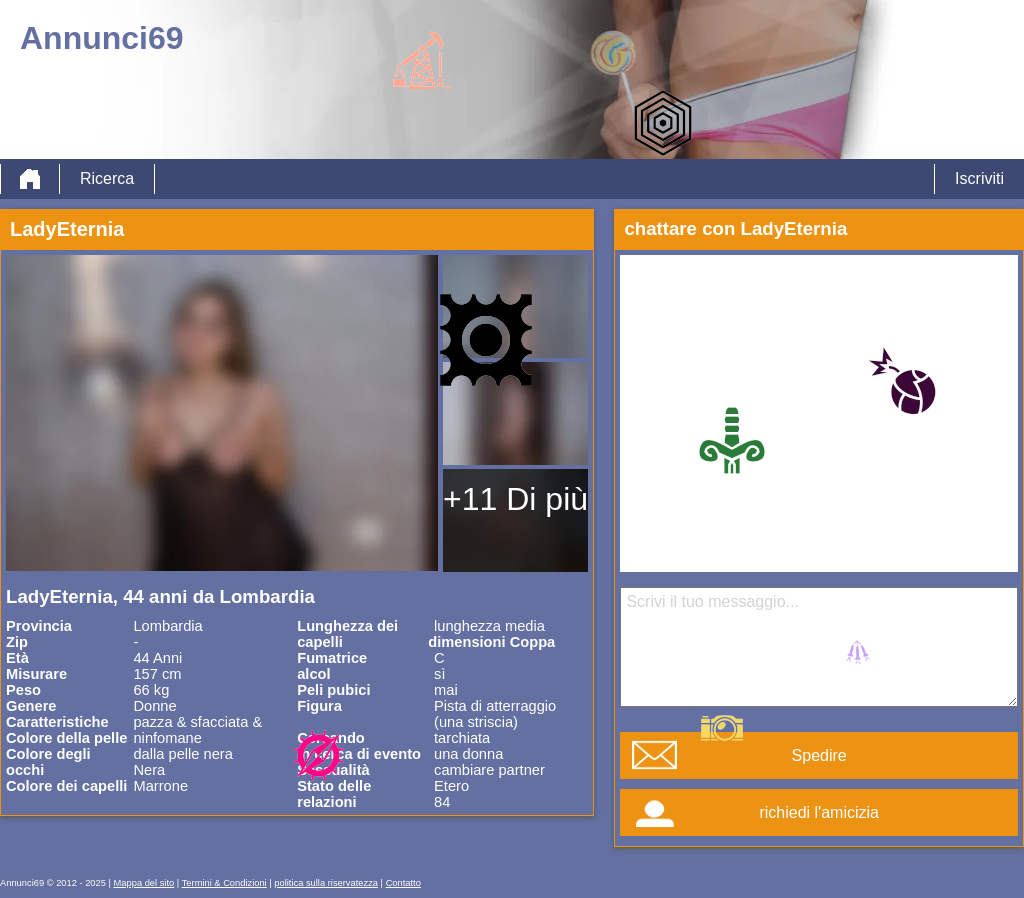 This screenshot has width=1024, height=898. What do you see at coordinates (318, 755) in the screenshot?
I see `navigate to map or directions` at bounding box center [318, 755].